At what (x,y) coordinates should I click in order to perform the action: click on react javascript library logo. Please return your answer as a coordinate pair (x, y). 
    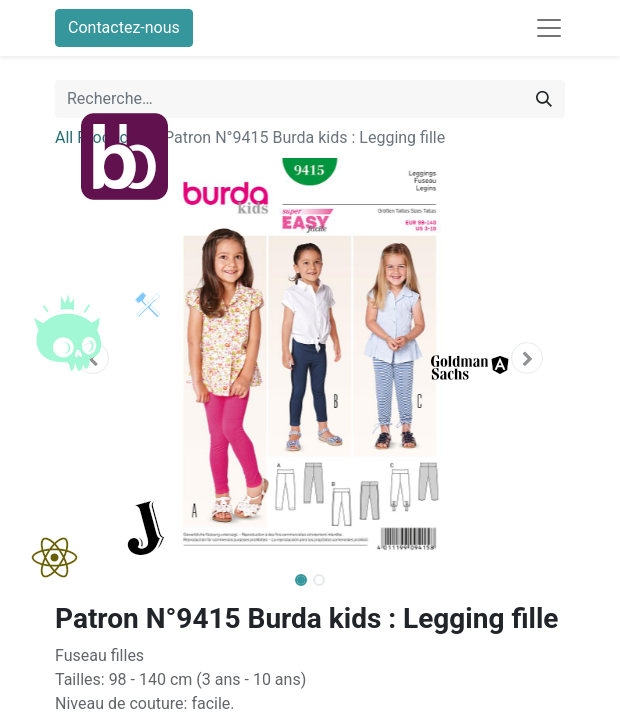
    Looking at the image, I should click on (54, 557).